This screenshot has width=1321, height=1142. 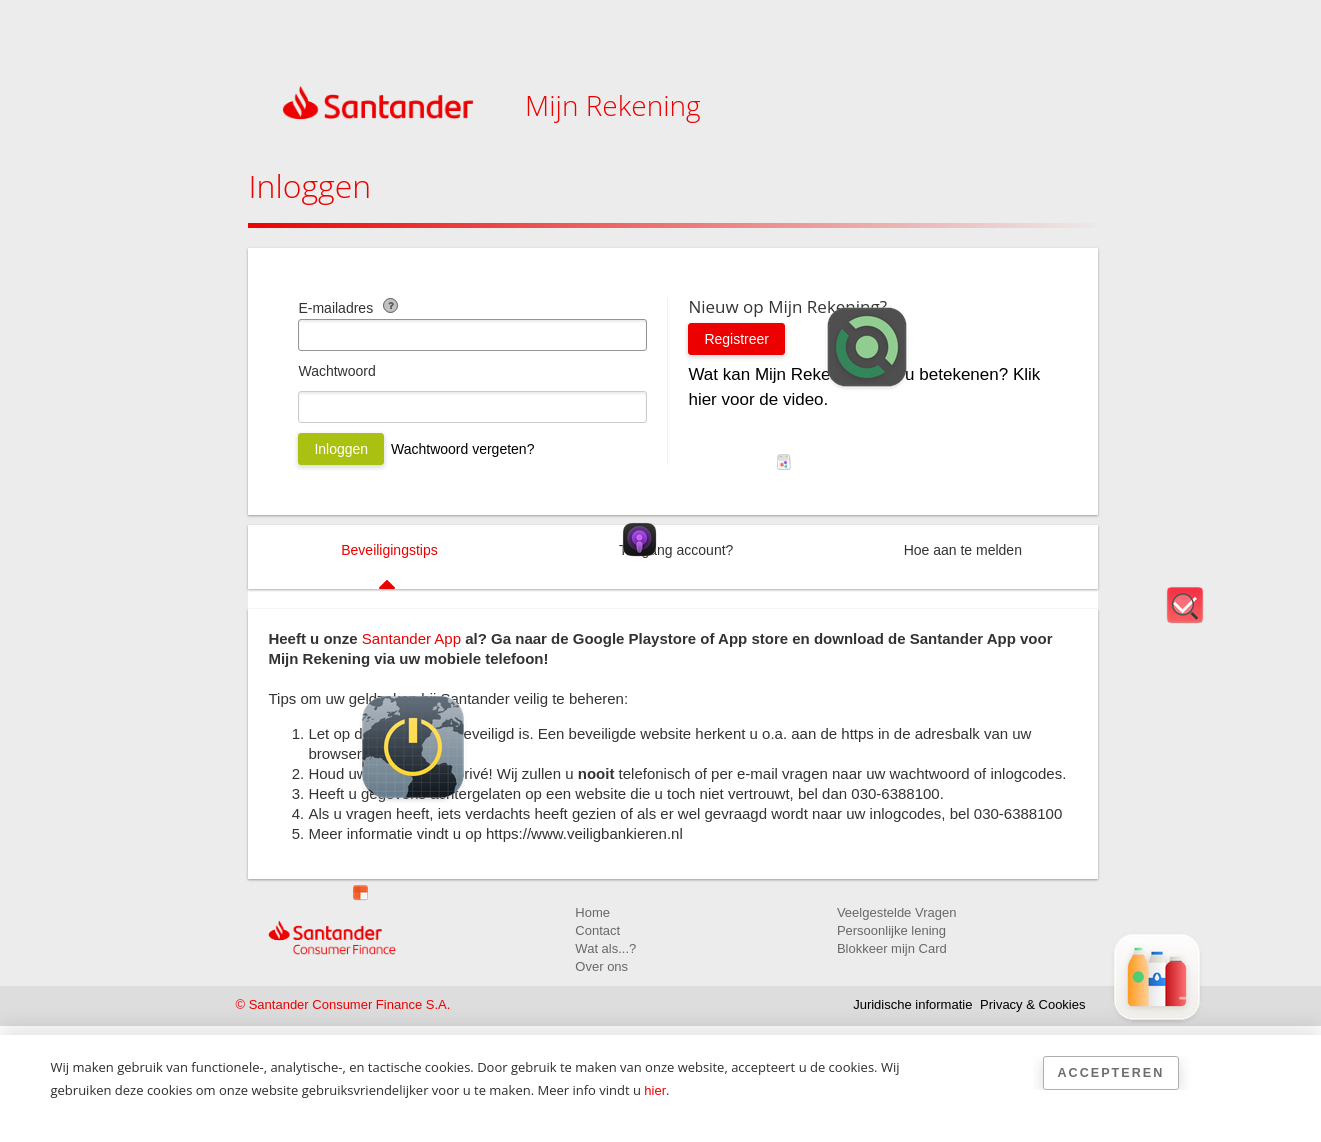 What do you see at coordinates (639, 539) in the screenshot?
I see `open the podcasts app` at bounding box center [639, 539].